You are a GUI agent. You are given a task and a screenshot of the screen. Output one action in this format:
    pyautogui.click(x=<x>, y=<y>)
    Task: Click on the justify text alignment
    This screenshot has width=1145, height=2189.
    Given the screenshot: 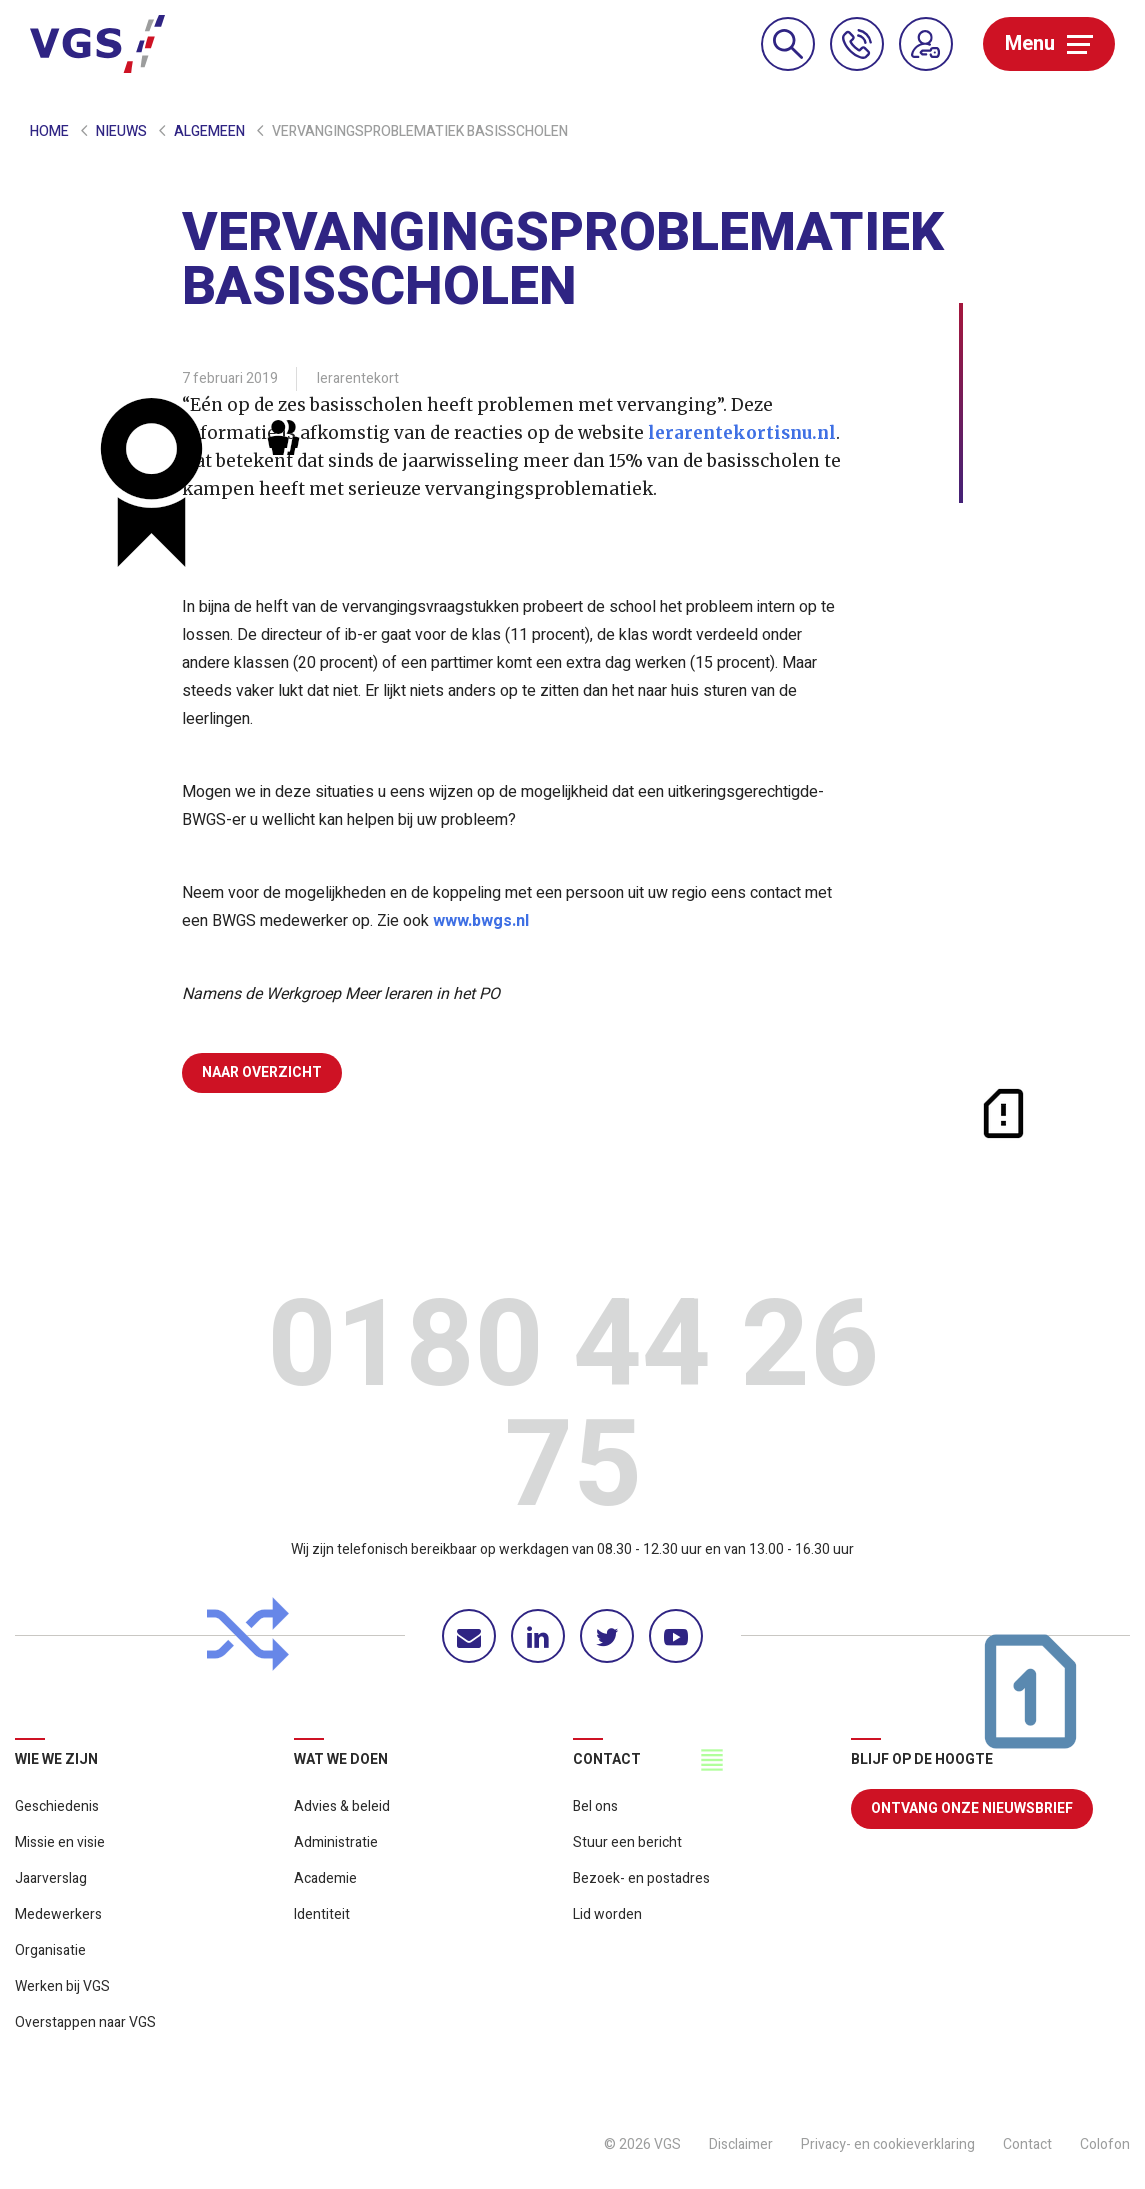 What is the action you would take?
    pyautogui.click(x=712, y=1760)
    